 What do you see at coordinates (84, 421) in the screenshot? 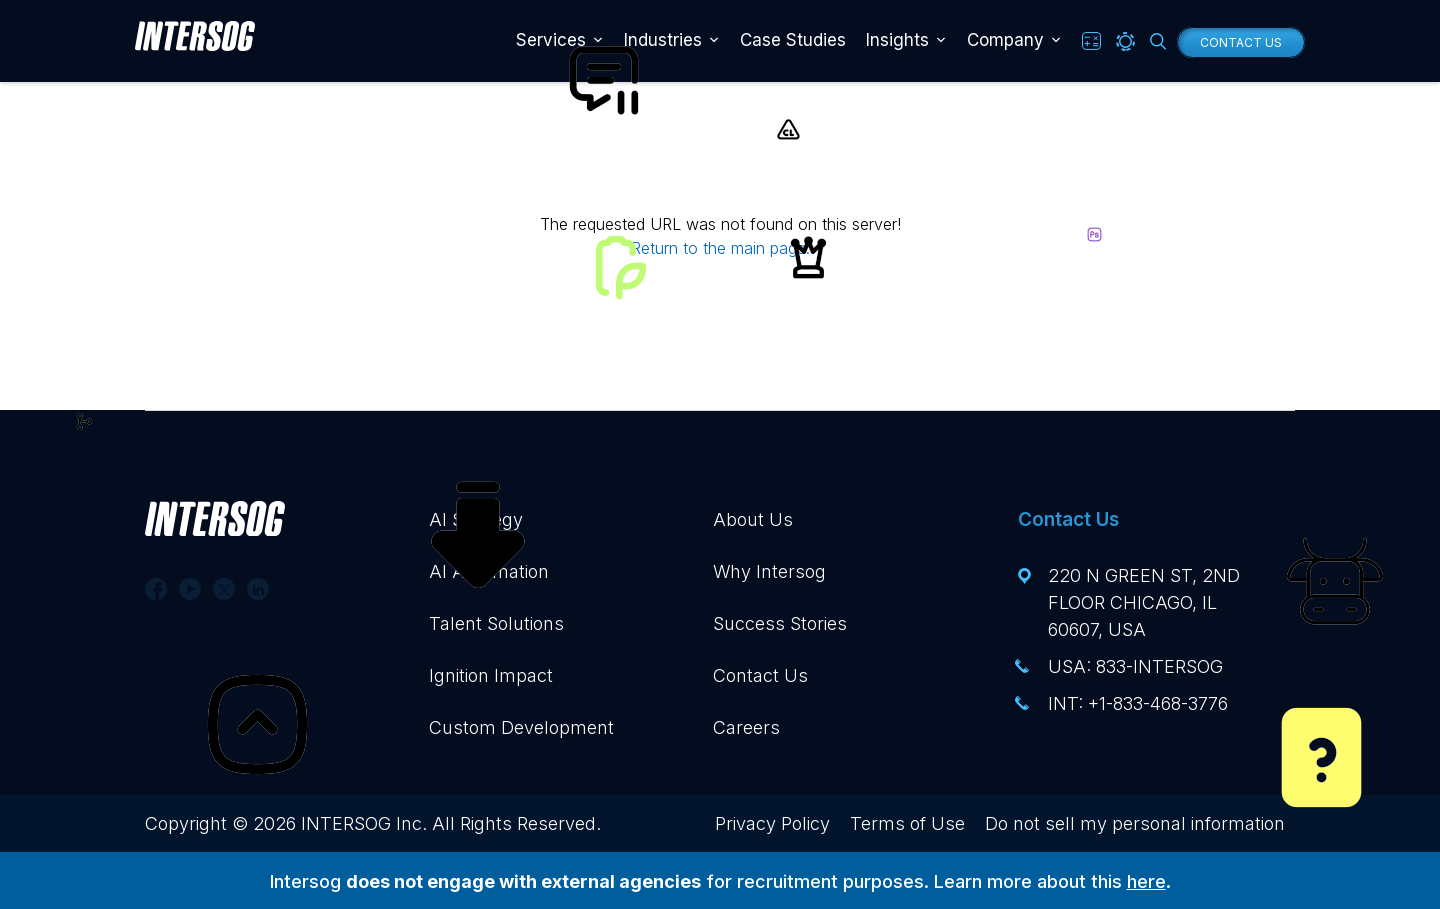
I see `merge branches in version control` at bounding box center [84, 421].